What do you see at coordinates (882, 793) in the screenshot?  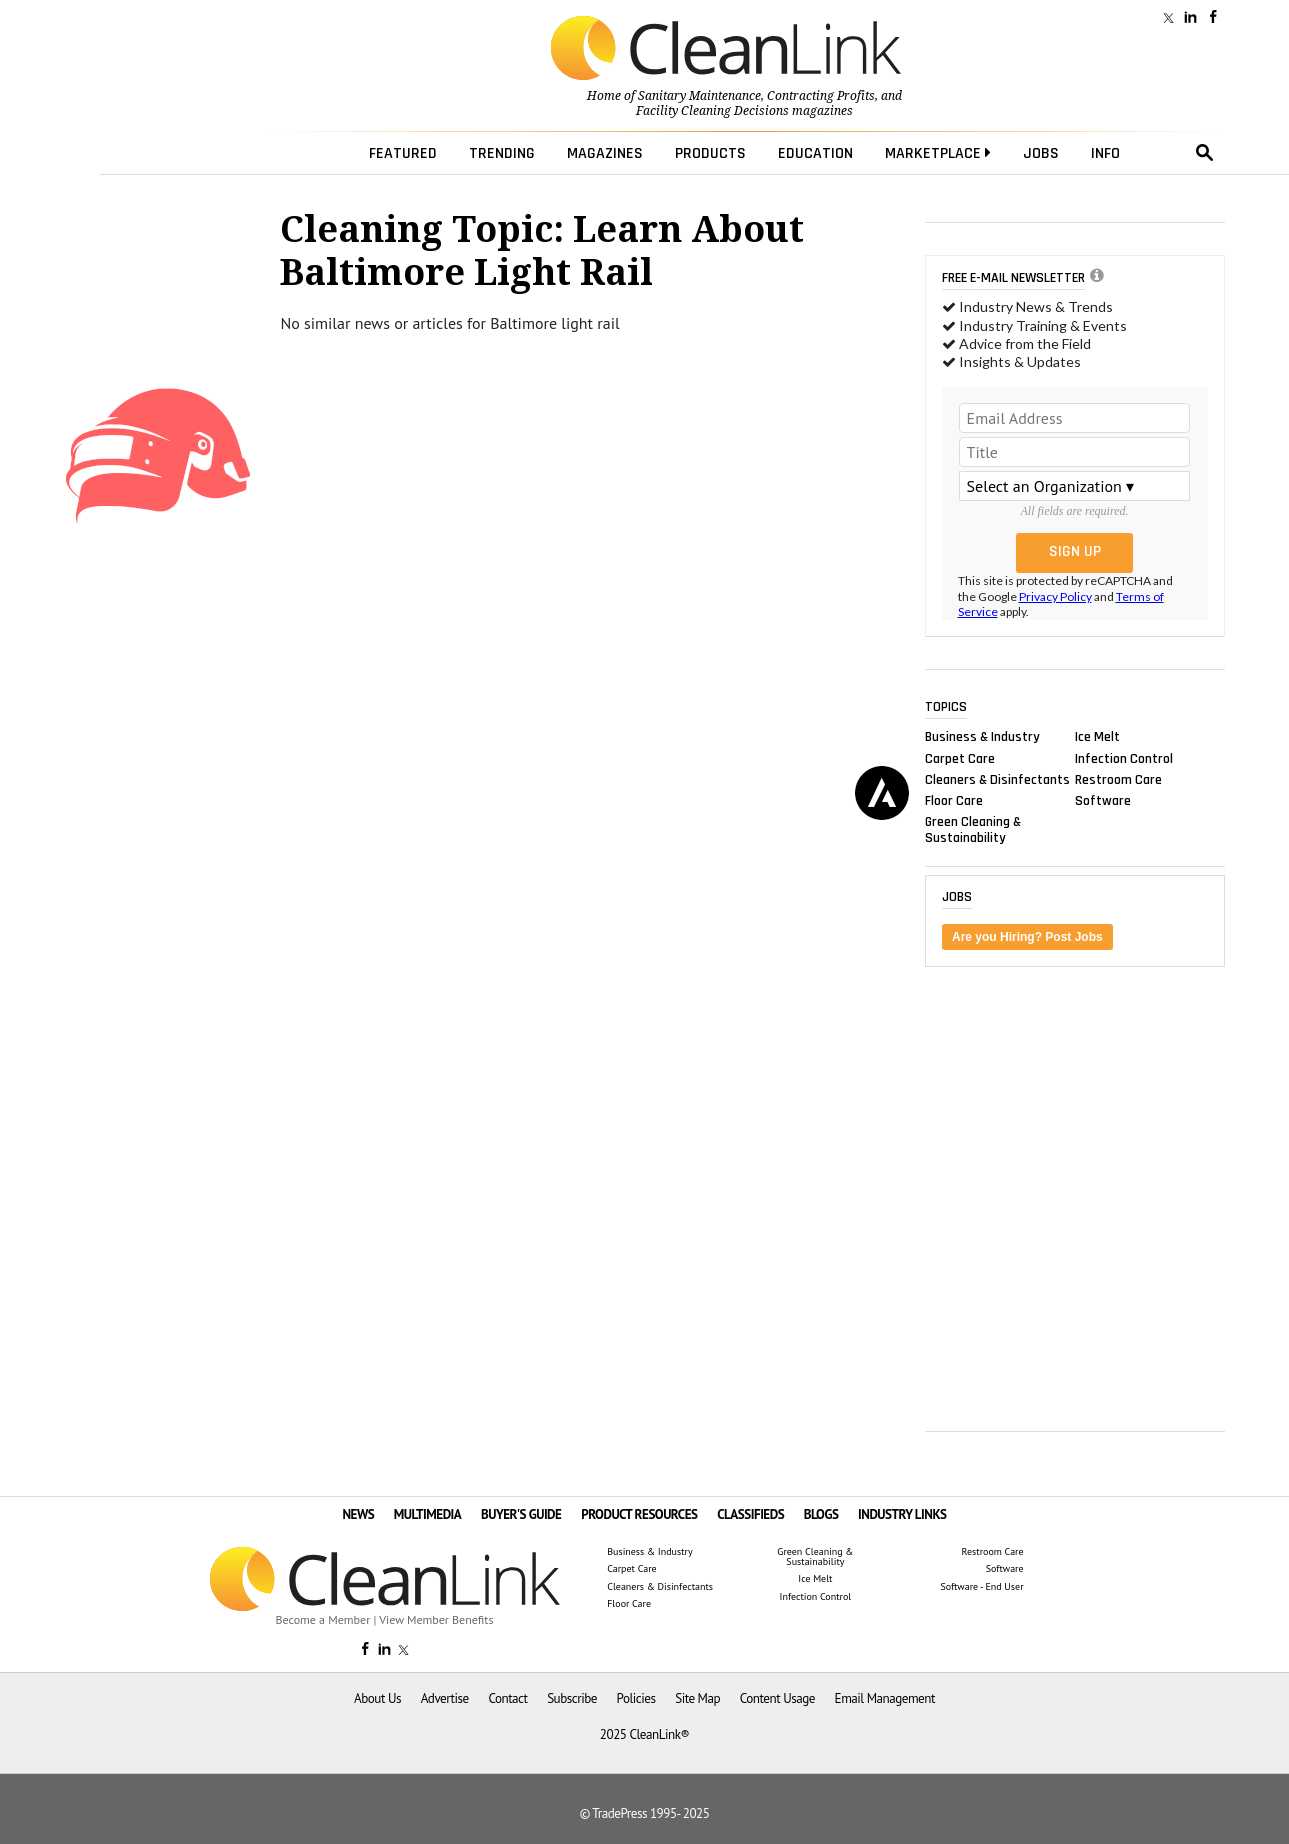 I see `astra company logo` at bounding box center [882, 793].